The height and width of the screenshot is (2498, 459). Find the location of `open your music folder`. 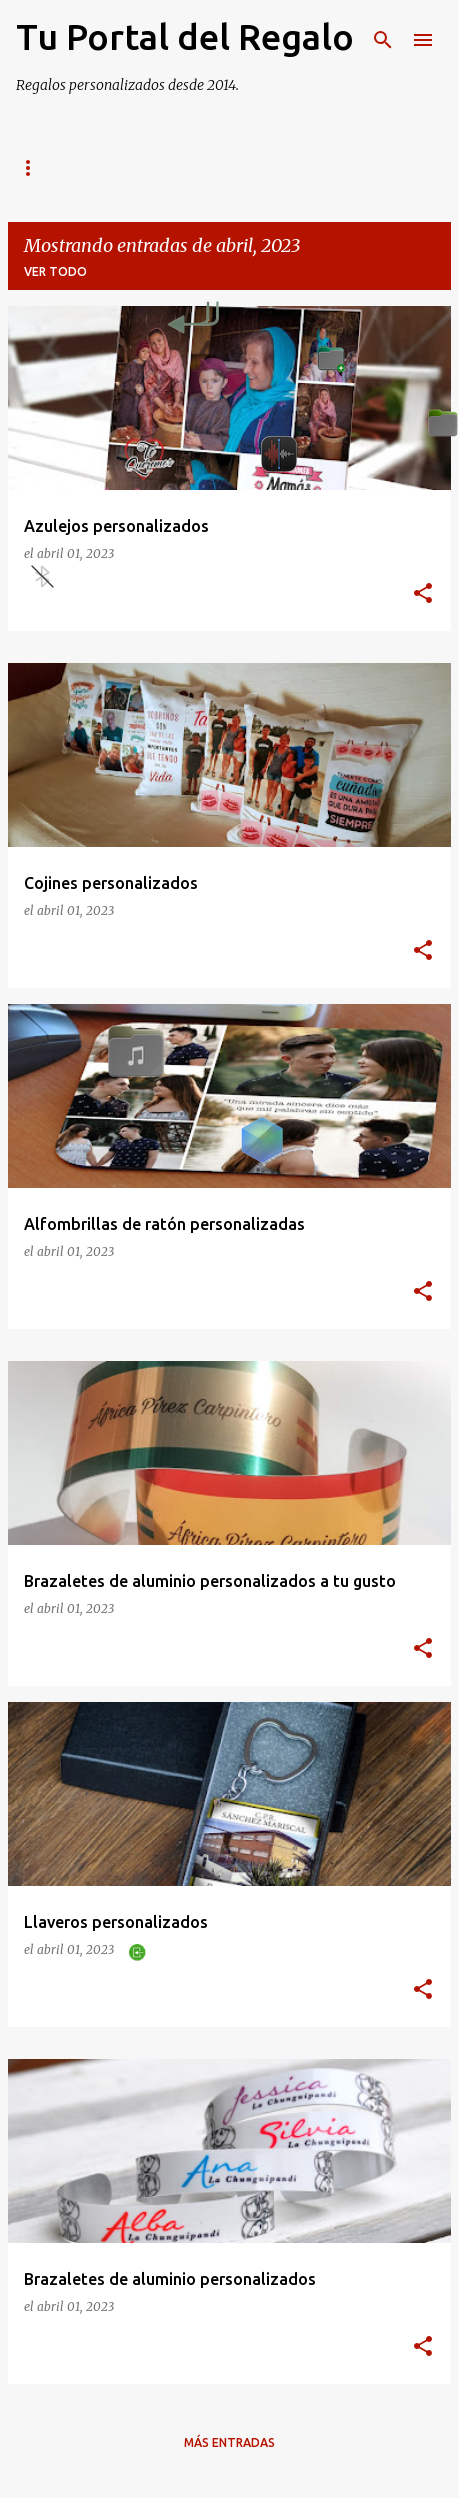

open your music folder is located at coordinates (136, 1051).